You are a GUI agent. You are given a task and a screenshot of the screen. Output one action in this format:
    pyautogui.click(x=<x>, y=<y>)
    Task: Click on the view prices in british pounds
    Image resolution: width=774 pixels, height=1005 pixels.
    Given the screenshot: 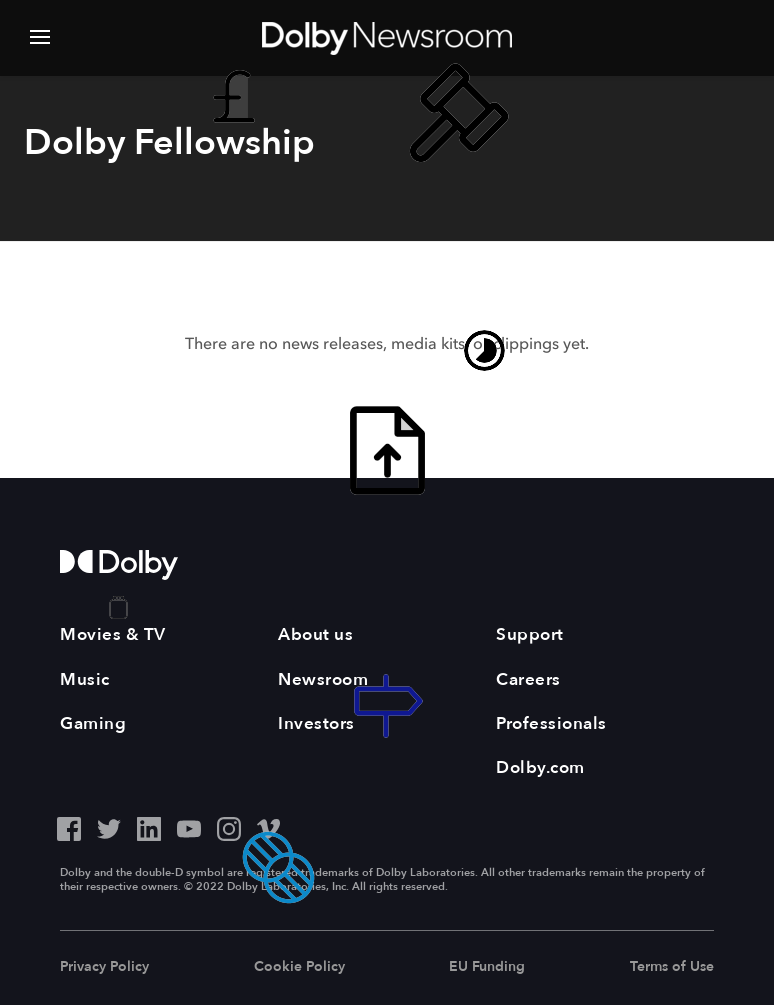 What is the action you would take?
    pyautogui.click(x=236, y=97)
    